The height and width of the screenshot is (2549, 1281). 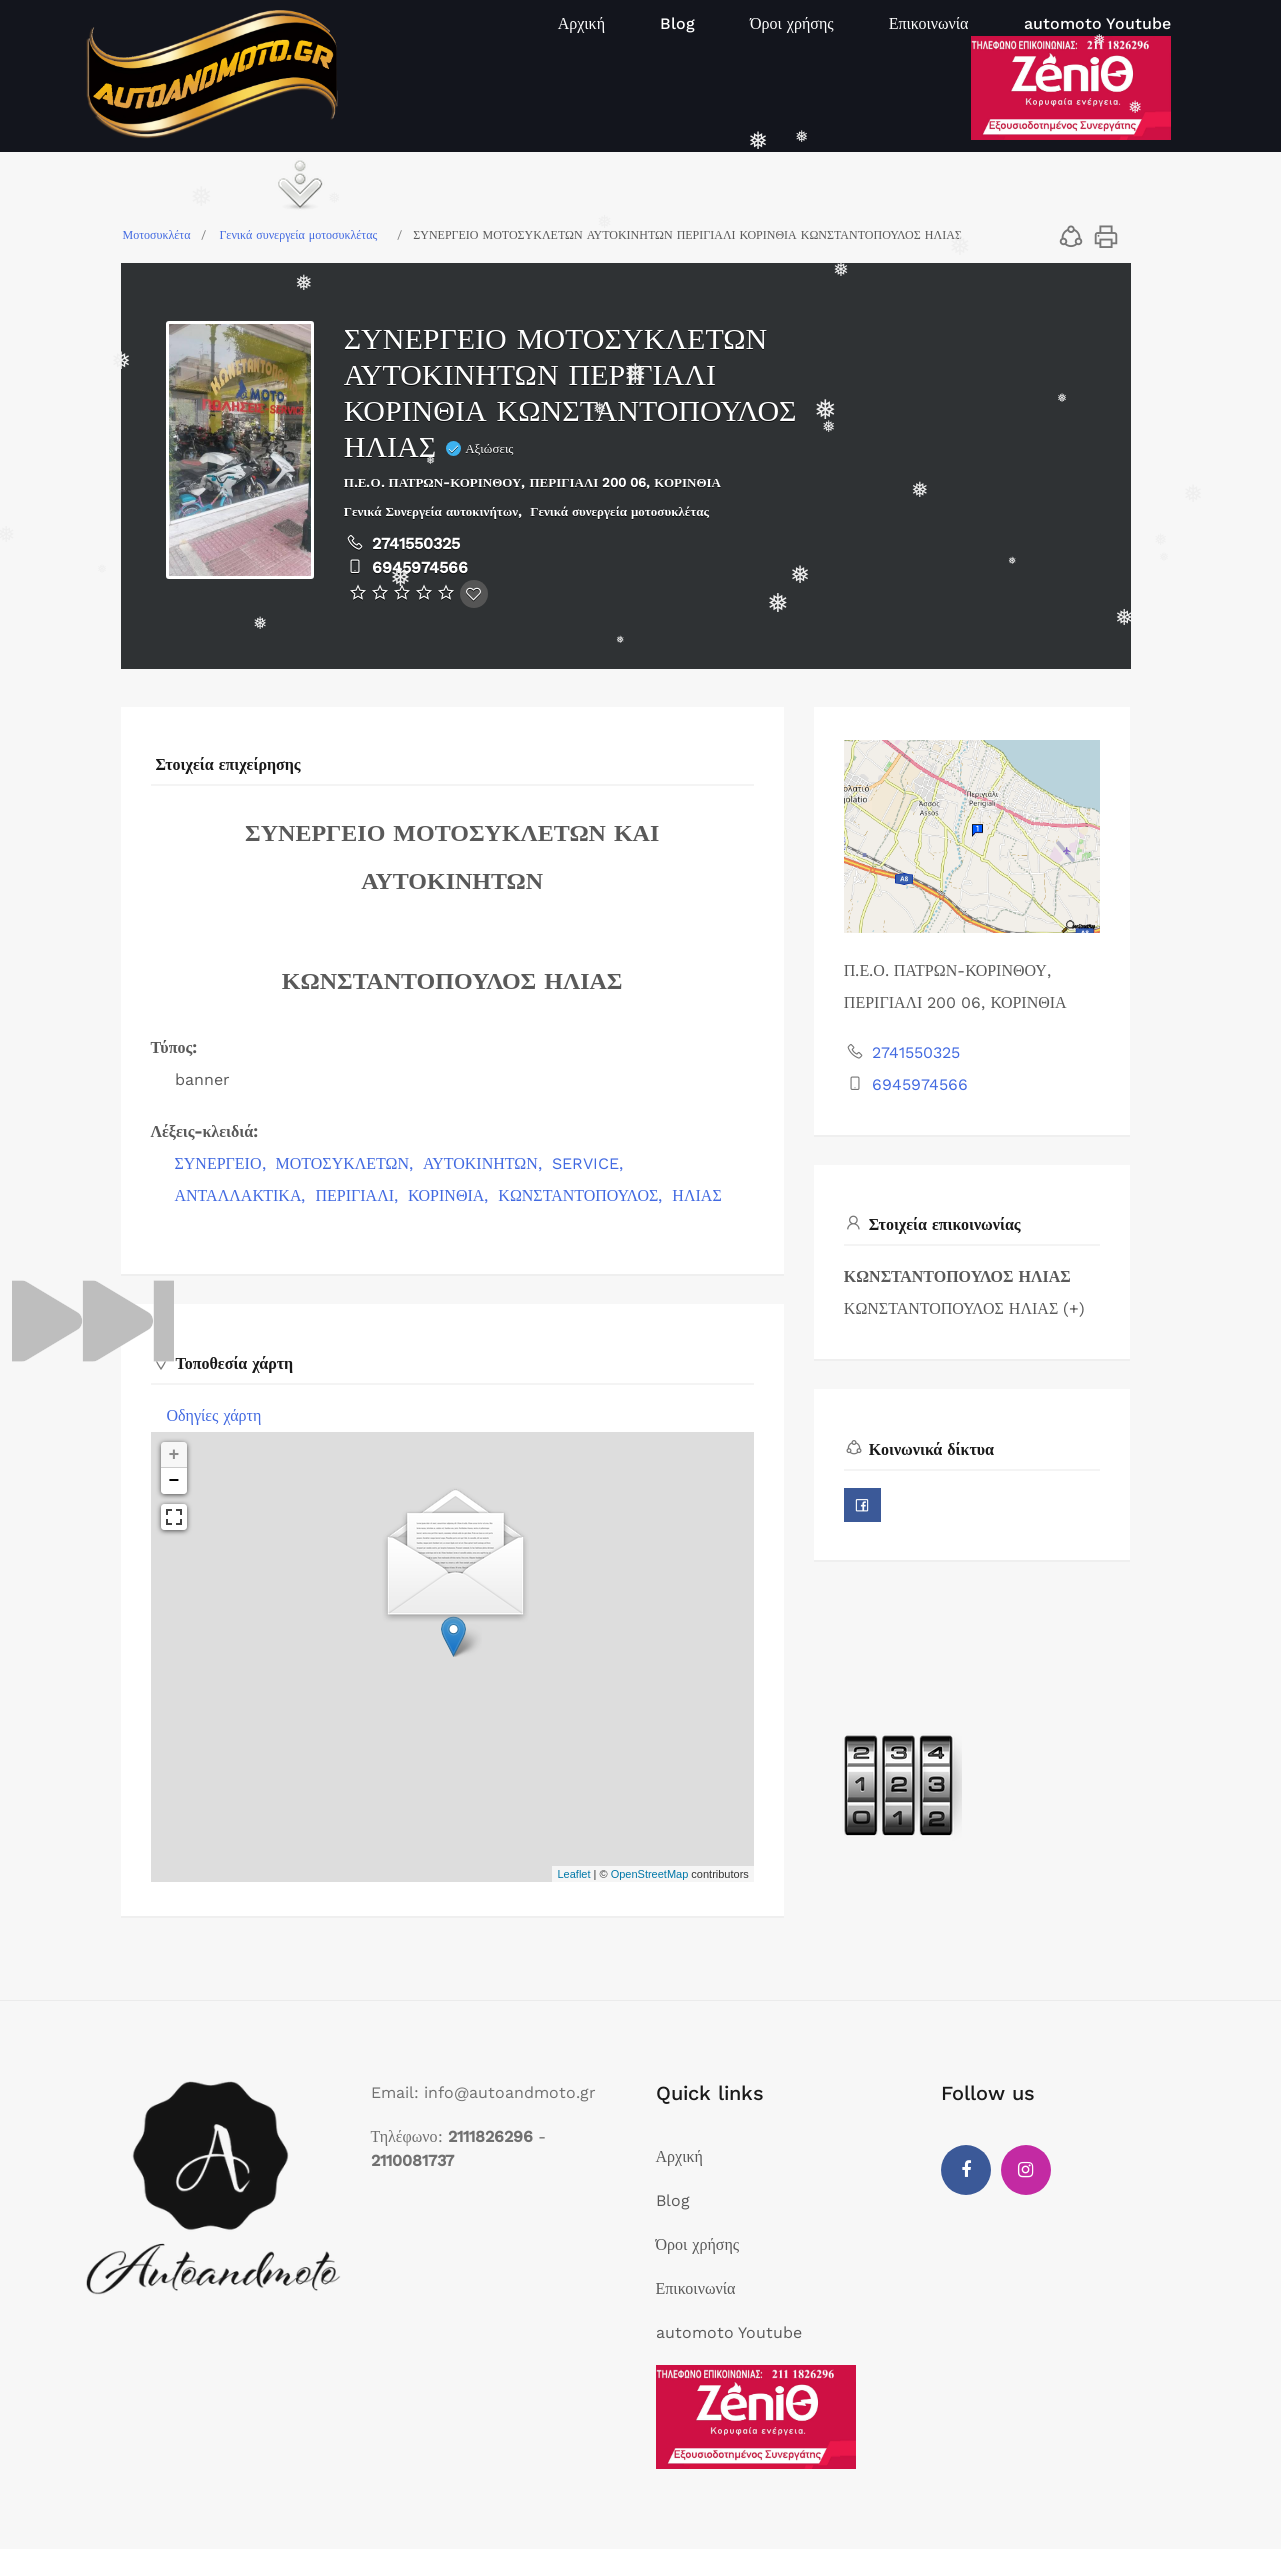 I want to click on open mail or email application, so click(x=455, y=1556).